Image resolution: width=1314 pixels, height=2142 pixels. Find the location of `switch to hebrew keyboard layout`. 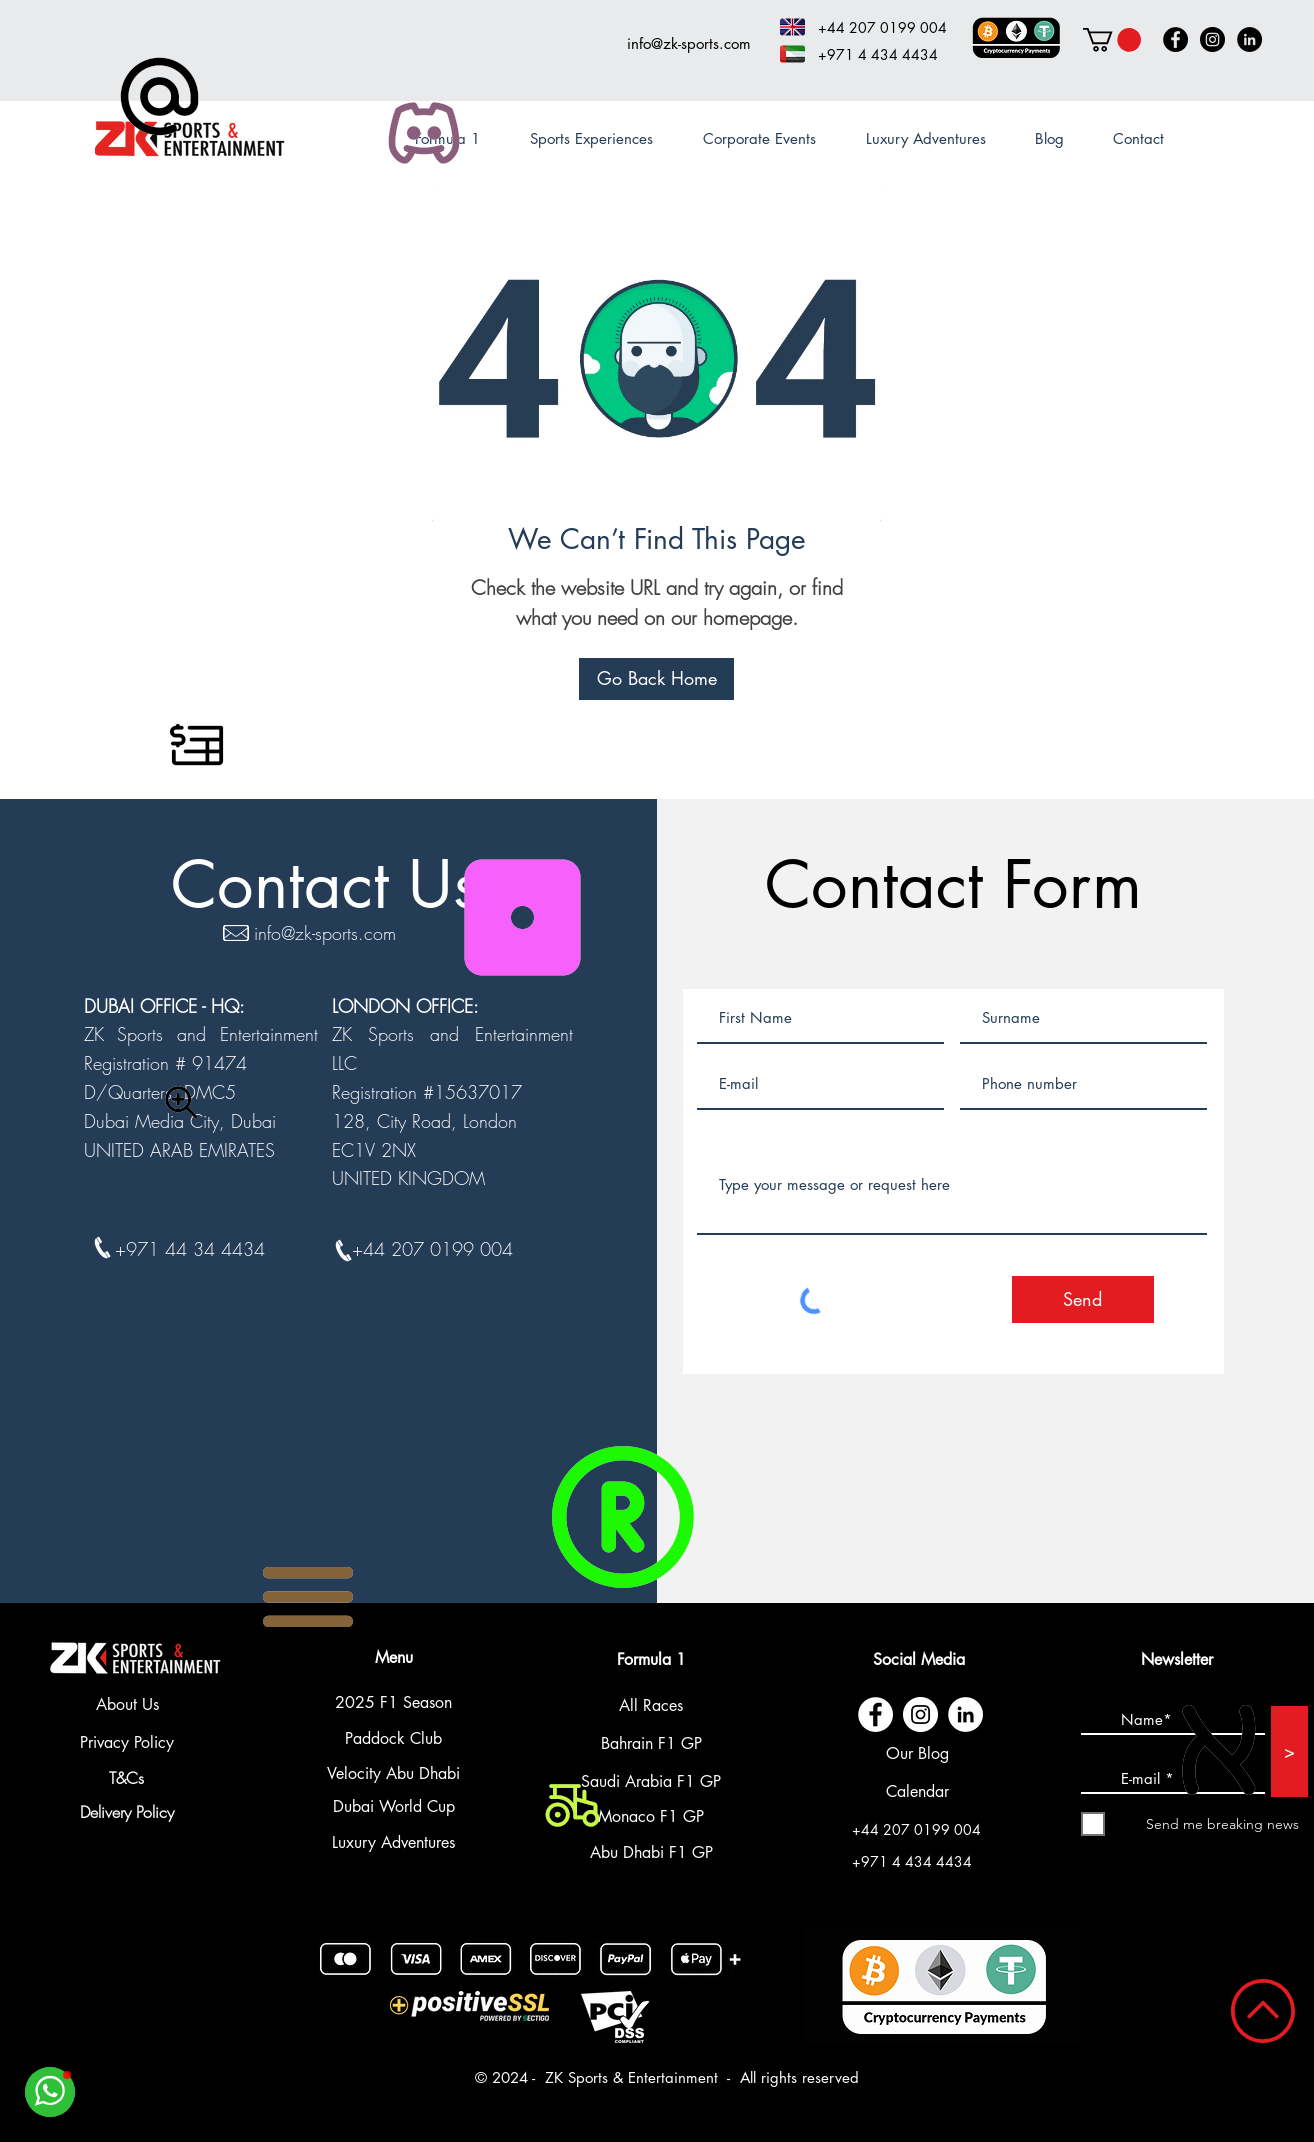

switch to hebrew keyboard layout is located at coordinates (1221, 1750).